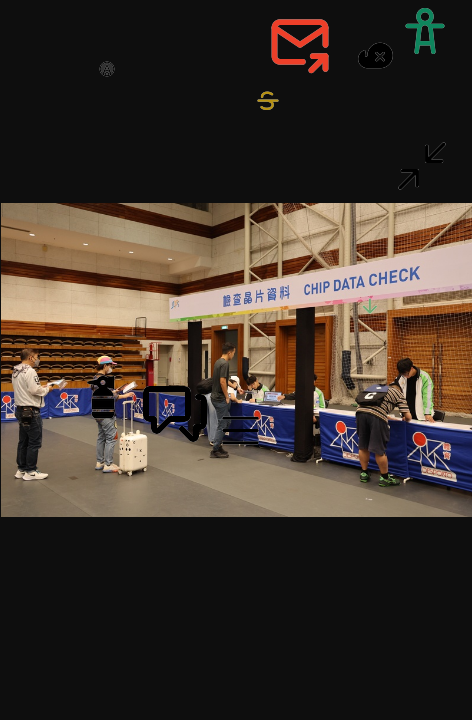  What do you see at coordinates (375, 55) in the screenshot?
I see `disconnect from cloud storage` at bounding box center [375, 55].